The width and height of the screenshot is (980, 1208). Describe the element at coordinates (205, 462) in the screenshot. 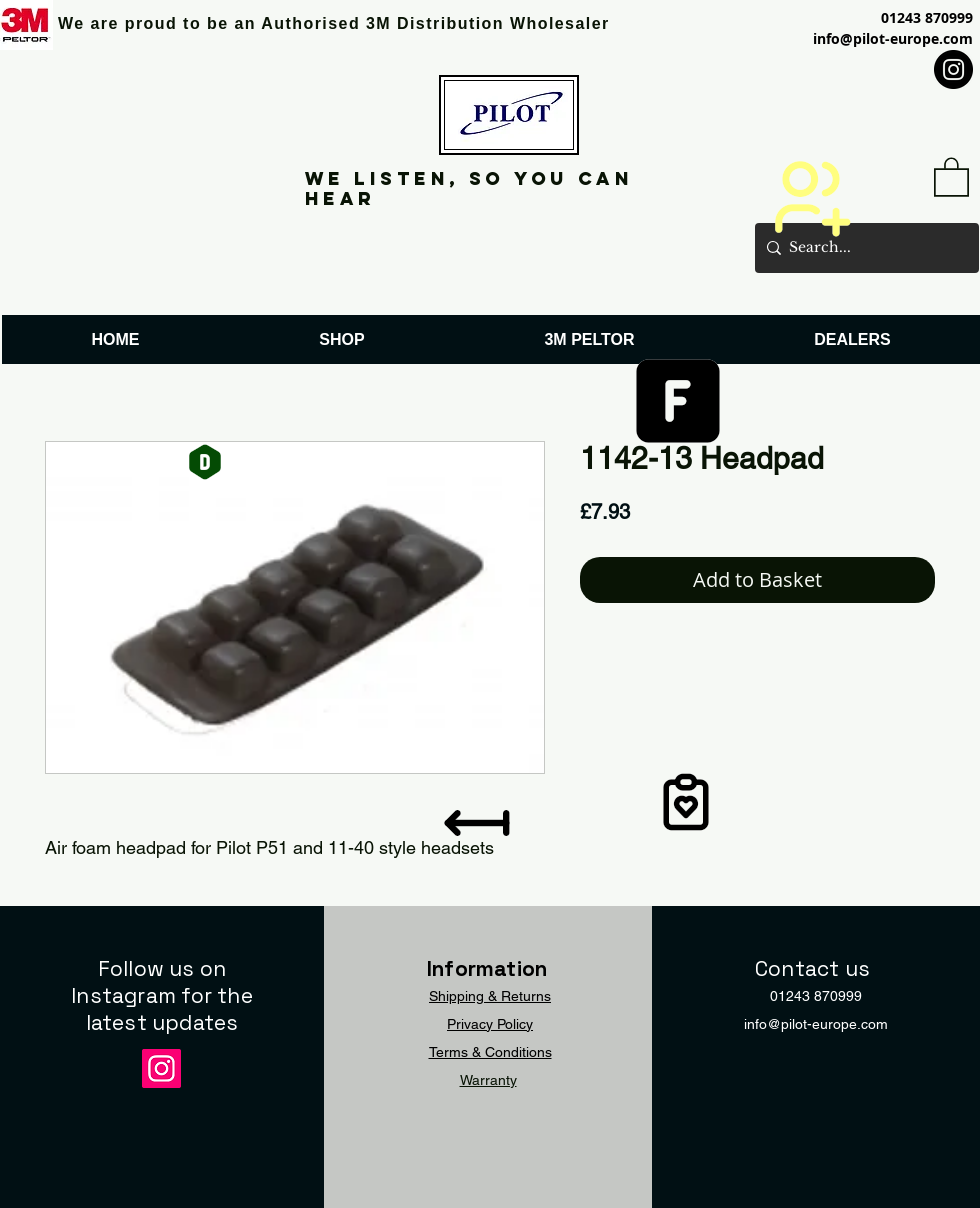

I see `indicates a "D" grade or rating level` at that location.